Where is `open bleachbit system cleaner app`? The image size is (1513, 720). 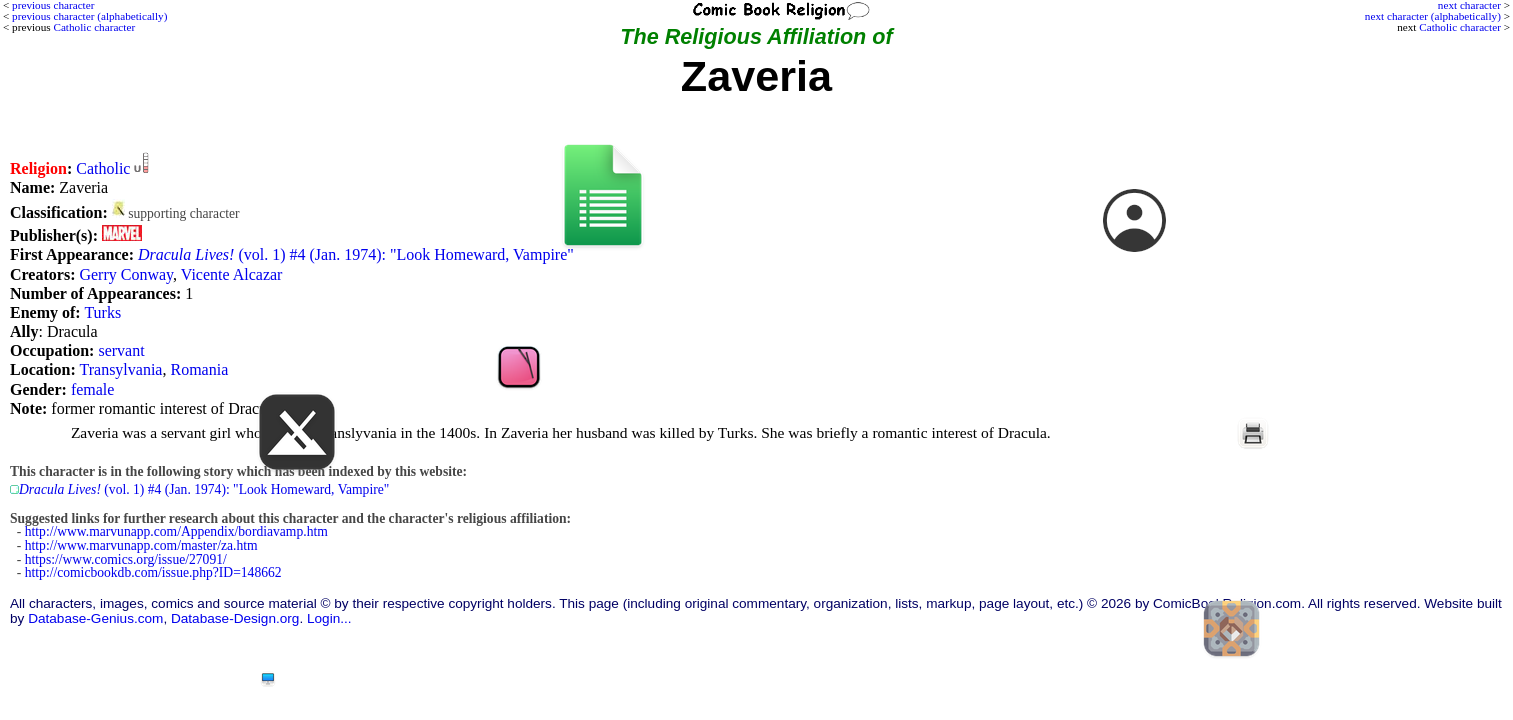 open bleachbit system cleaner app is located at coordinates (519, 367).